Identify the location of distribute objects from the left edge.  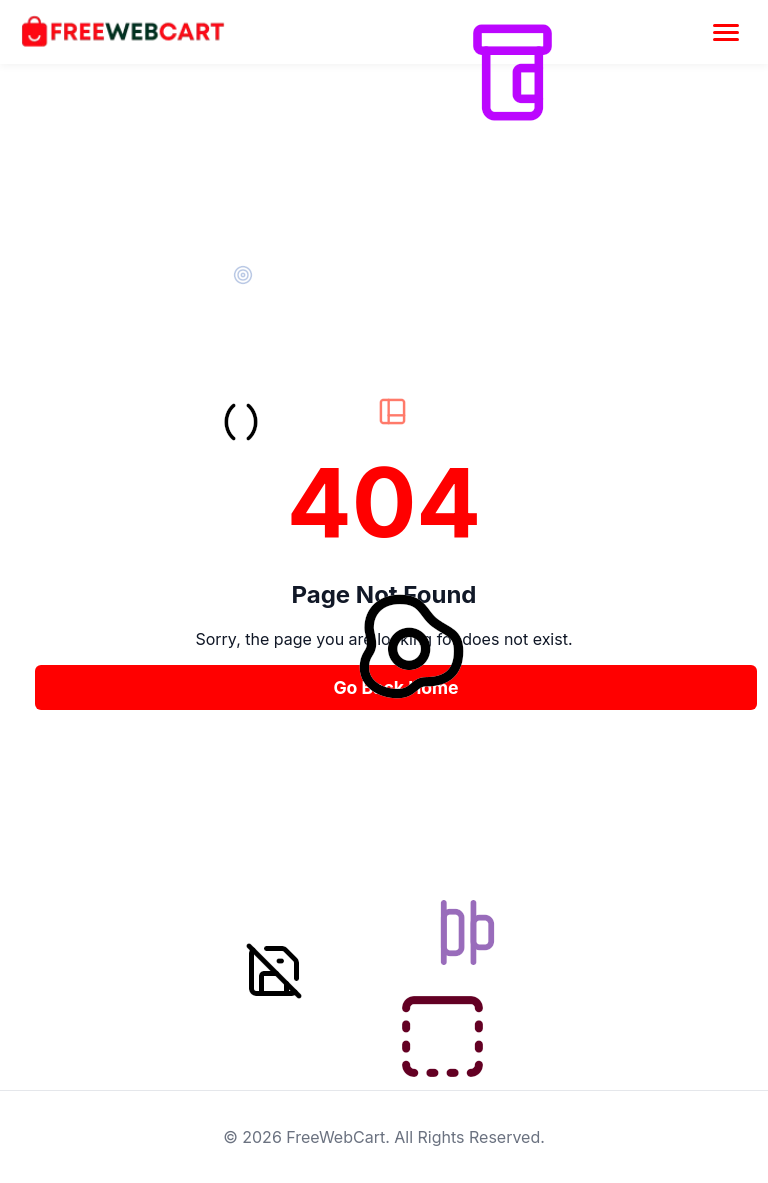
(467, 932).